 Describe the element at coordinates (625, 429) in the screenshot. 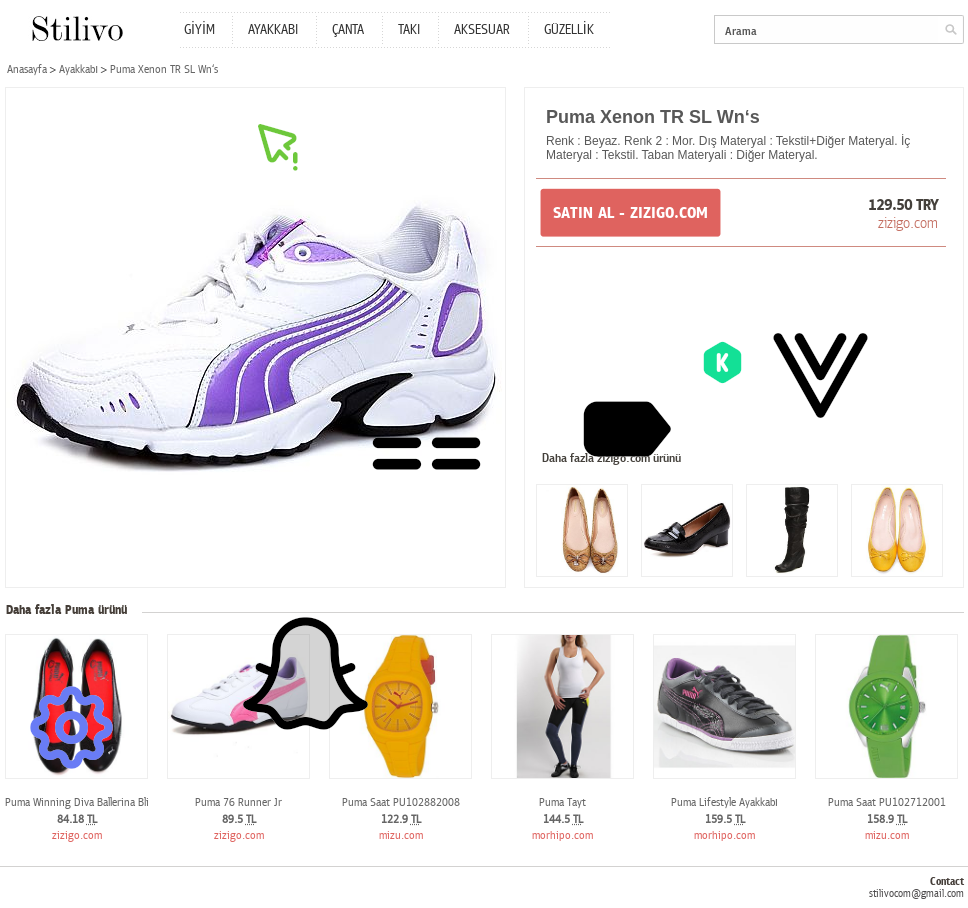

I see `add a label or tag to an item` at that location.